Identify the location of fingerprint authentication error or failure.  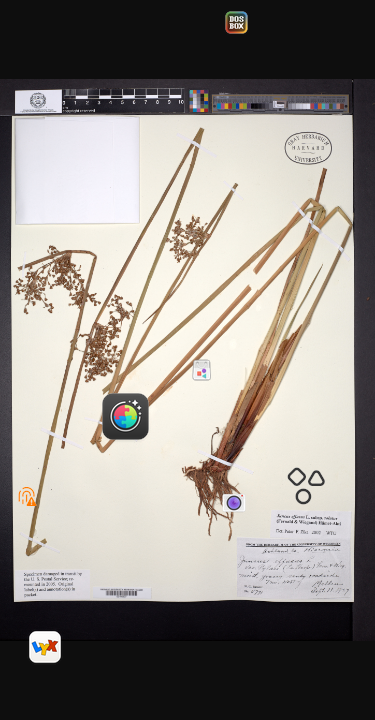
(27, 496).